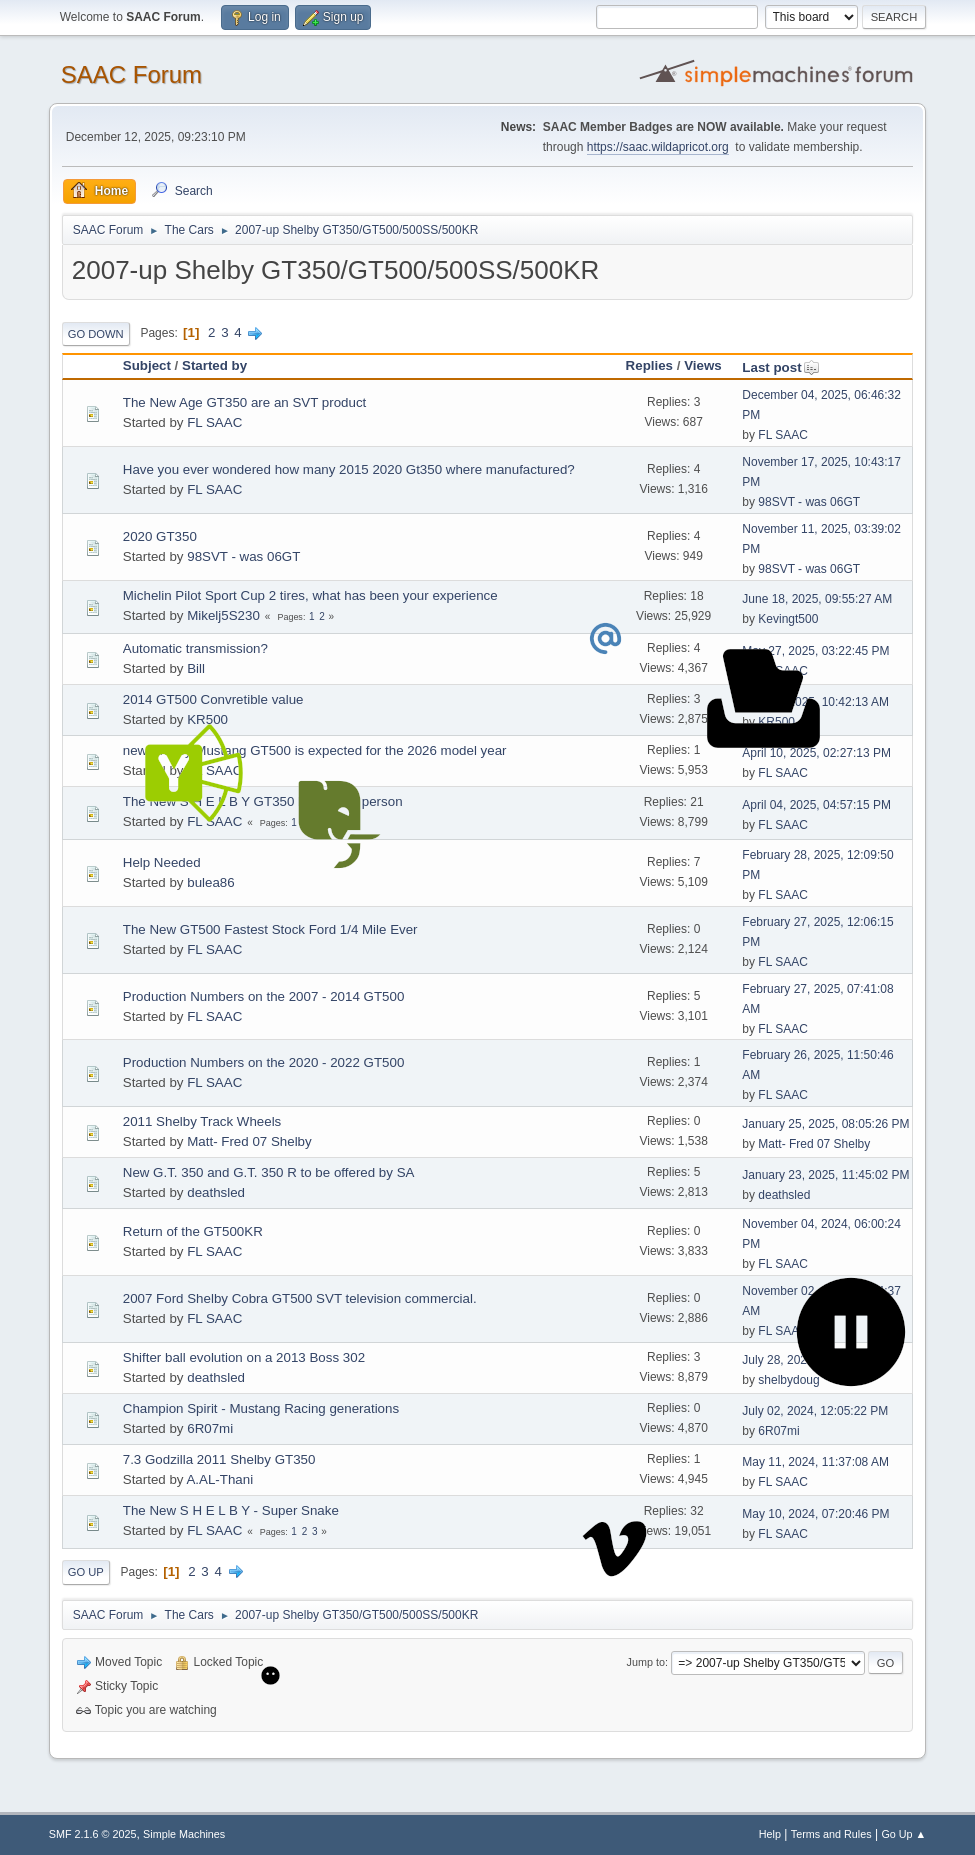 The image size is (975, 1855). I want to click on enter an email address, so click(605, 638).